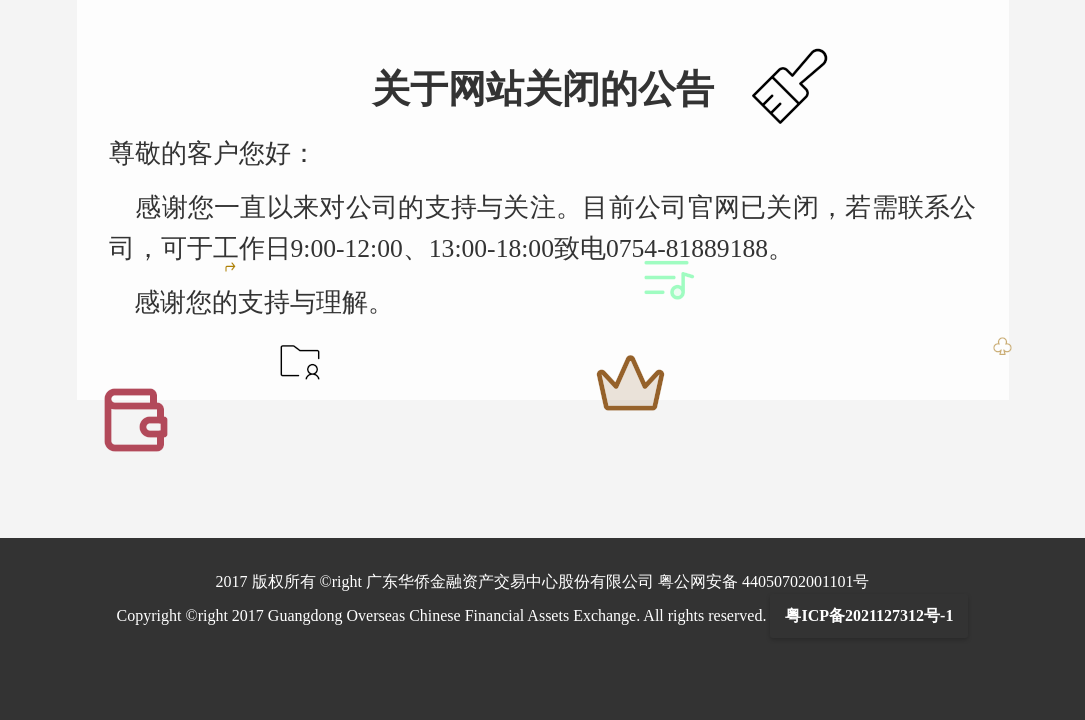 The width and height of the screenshot is (1085, 720). Describe the element at coordinates (300, 360) in the screenshot. I see `access user-specific files or documents` at that location.